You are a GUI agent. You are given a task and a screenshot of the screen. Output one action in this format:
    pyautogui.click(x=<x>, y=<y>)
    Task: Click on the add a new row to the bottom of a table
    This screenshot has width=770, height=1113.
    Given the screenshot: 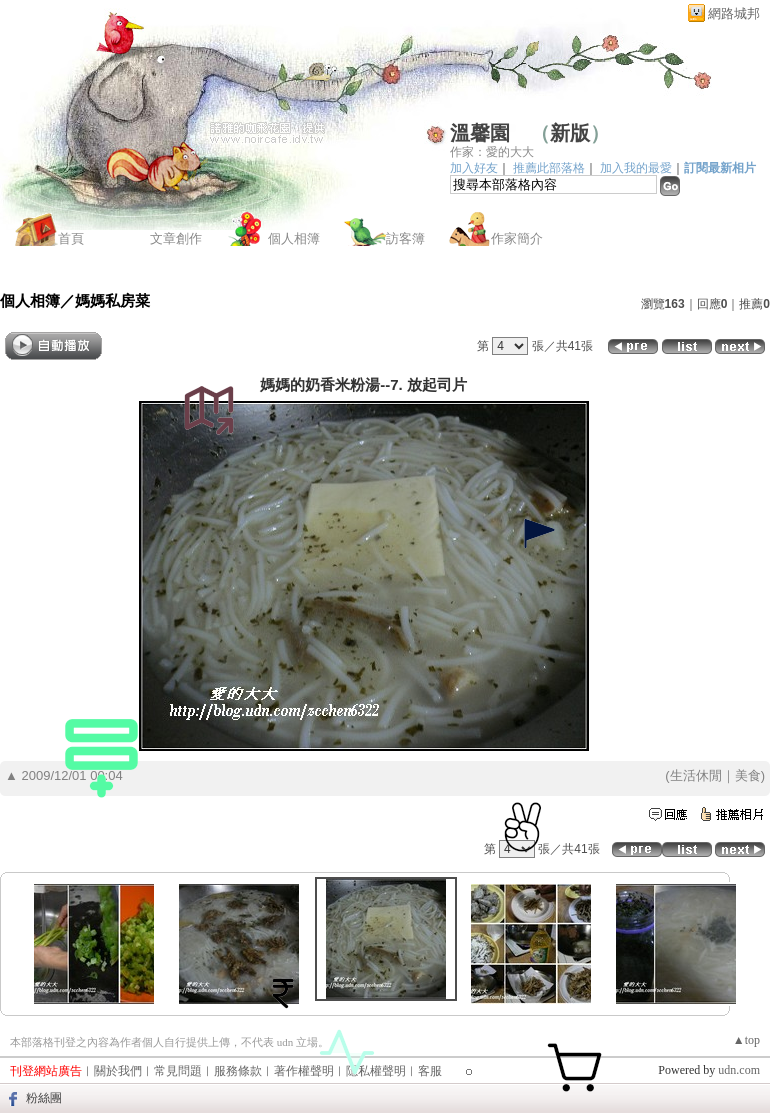 What is the action you would take?
    pyautogui.click(x=101, y=752)
    